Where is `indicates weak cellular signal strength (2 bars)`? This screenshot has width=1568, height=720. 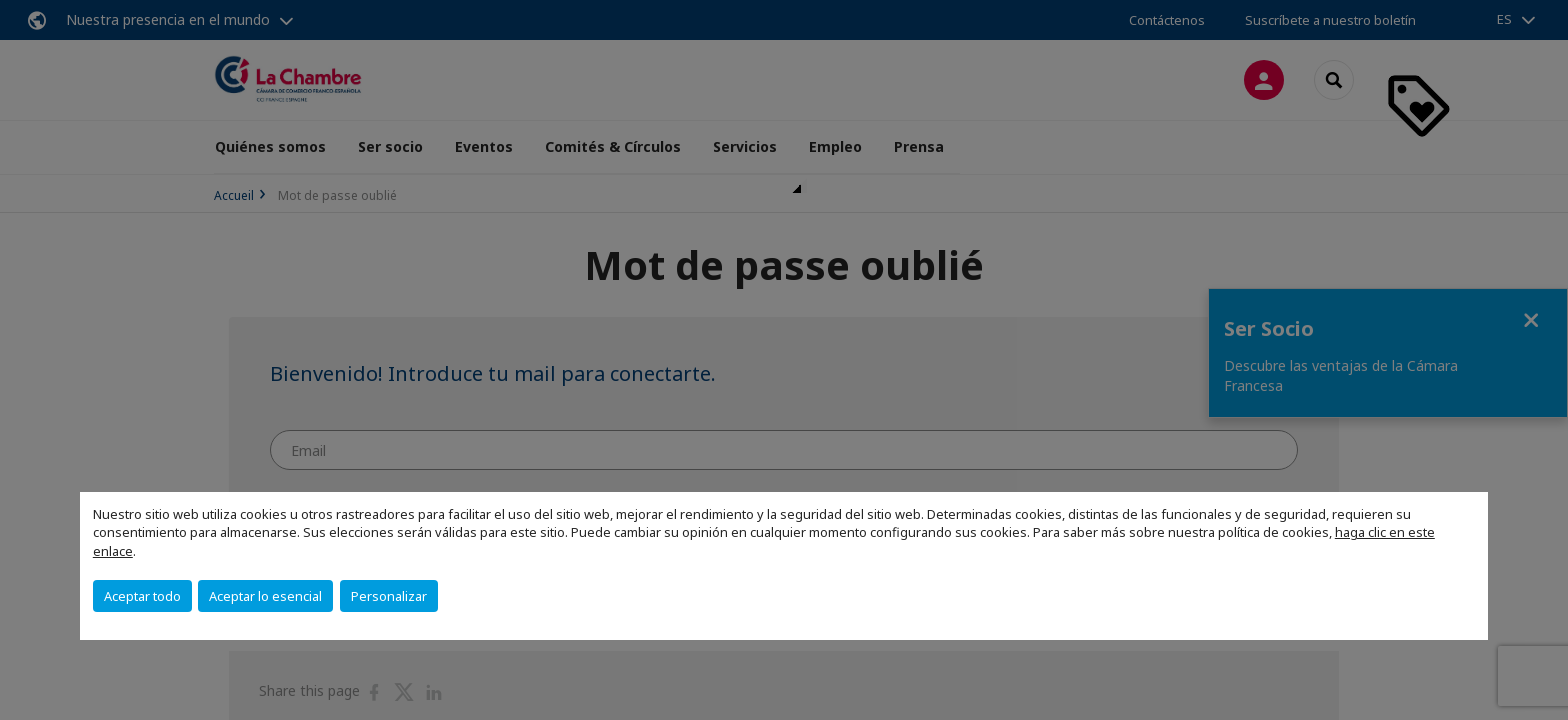 indicates weak cellular signal strength (2 bars) is located at coordinates (799, 185).